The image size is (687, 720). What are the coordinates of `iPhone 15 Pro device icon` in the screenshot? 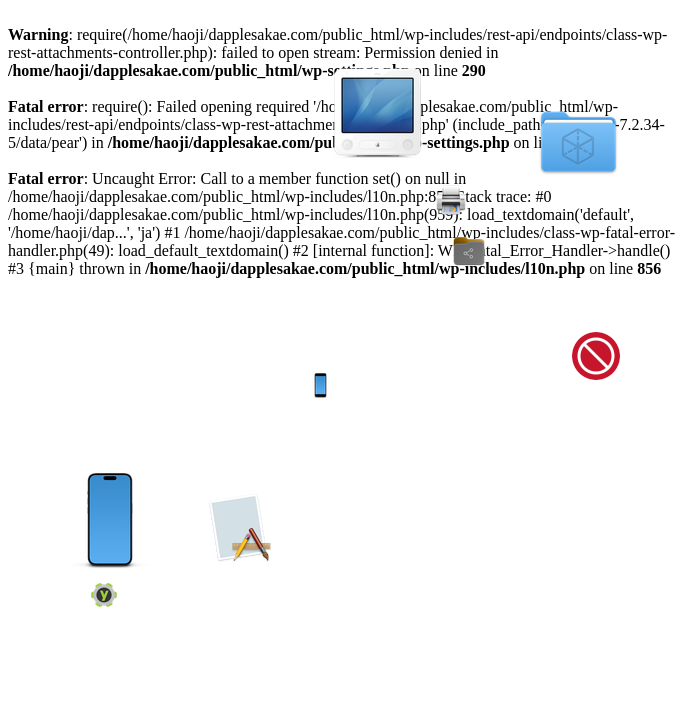 It's located at (110, 521).